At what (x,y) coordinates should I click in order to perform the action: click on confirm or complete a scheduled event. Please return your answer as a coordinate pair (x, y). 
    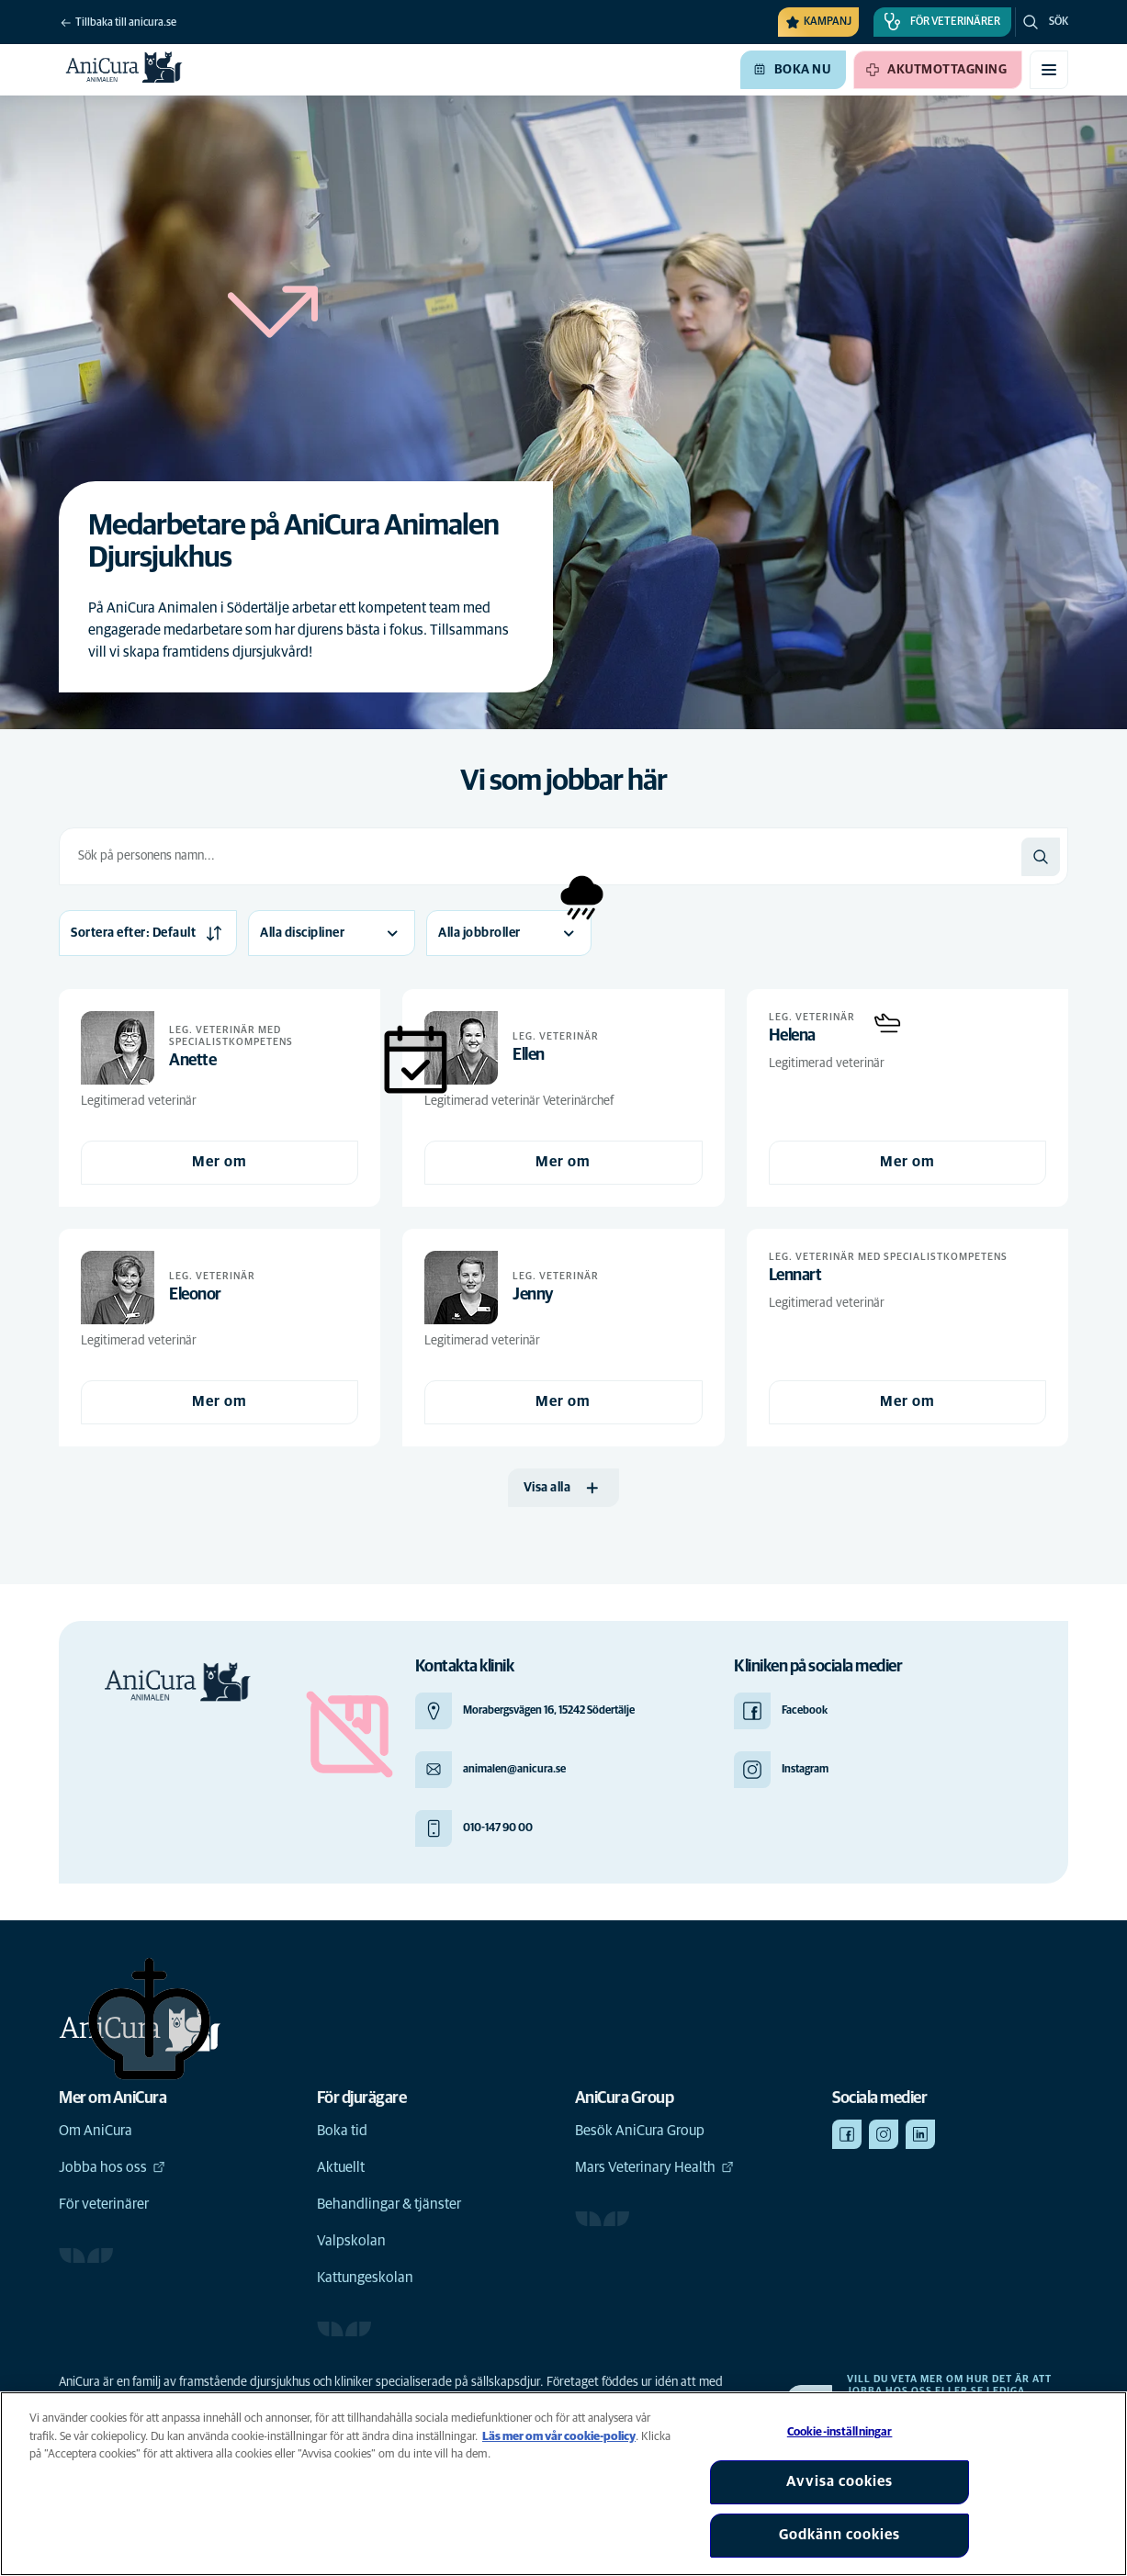
    Looking at the image, I should click on (415, 1062).